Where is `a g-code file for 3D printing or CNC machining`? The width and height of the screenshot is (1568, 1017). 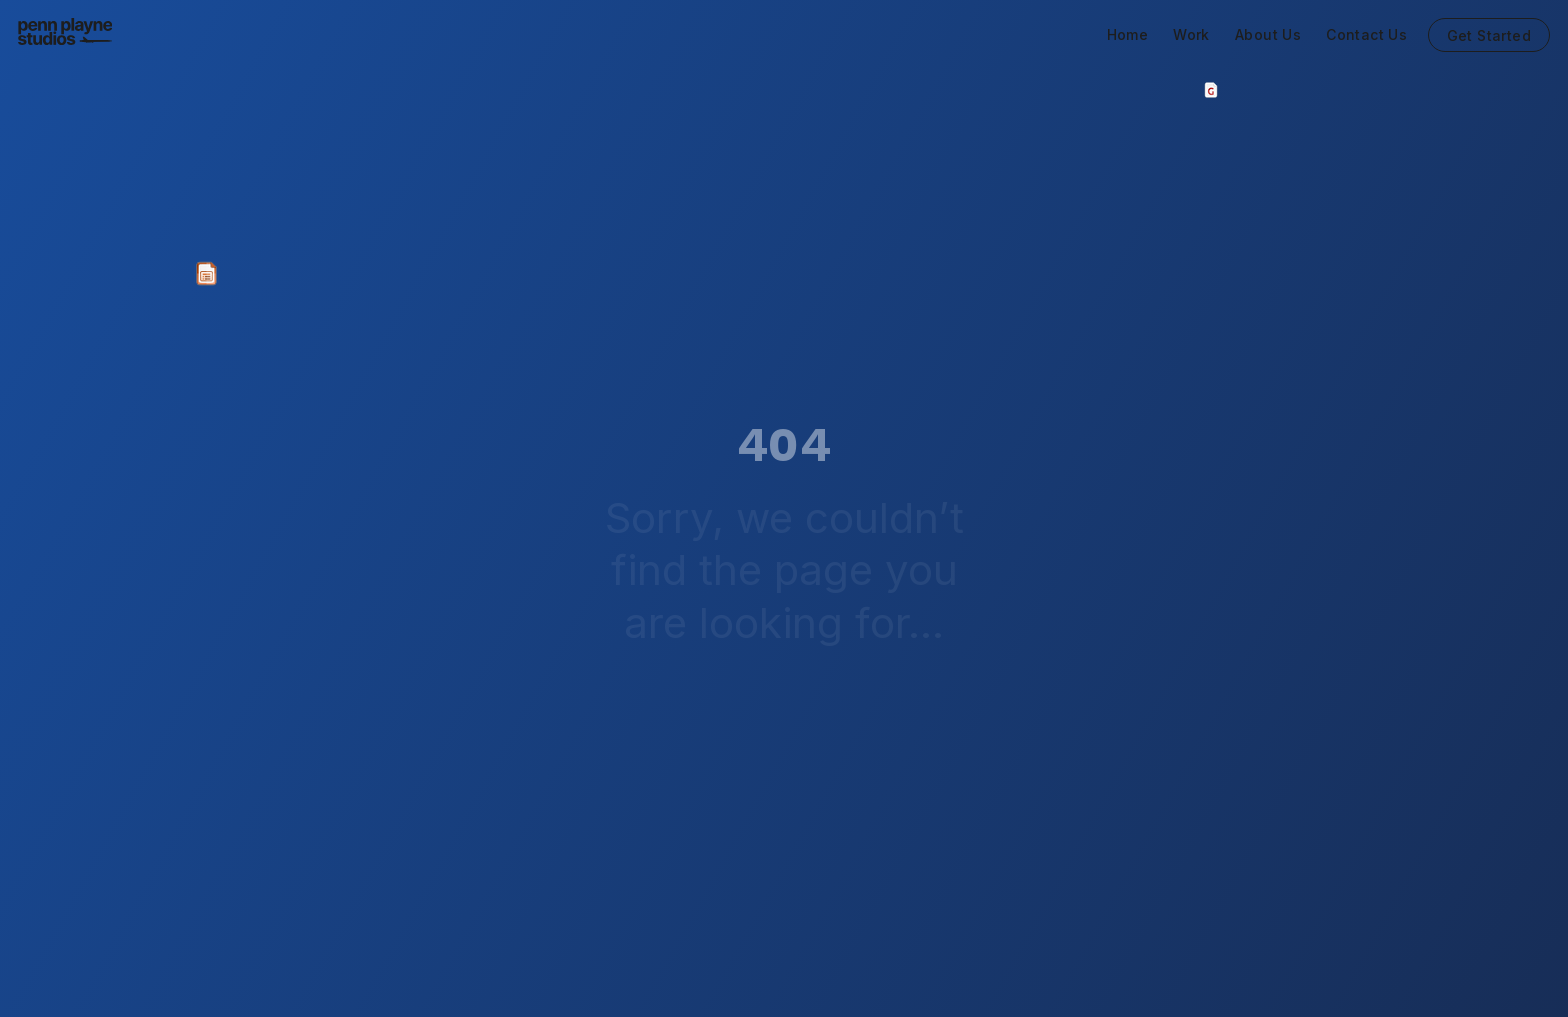
a g-code file for 3D printing or CNC machining is located at coordinates (1211, 90).